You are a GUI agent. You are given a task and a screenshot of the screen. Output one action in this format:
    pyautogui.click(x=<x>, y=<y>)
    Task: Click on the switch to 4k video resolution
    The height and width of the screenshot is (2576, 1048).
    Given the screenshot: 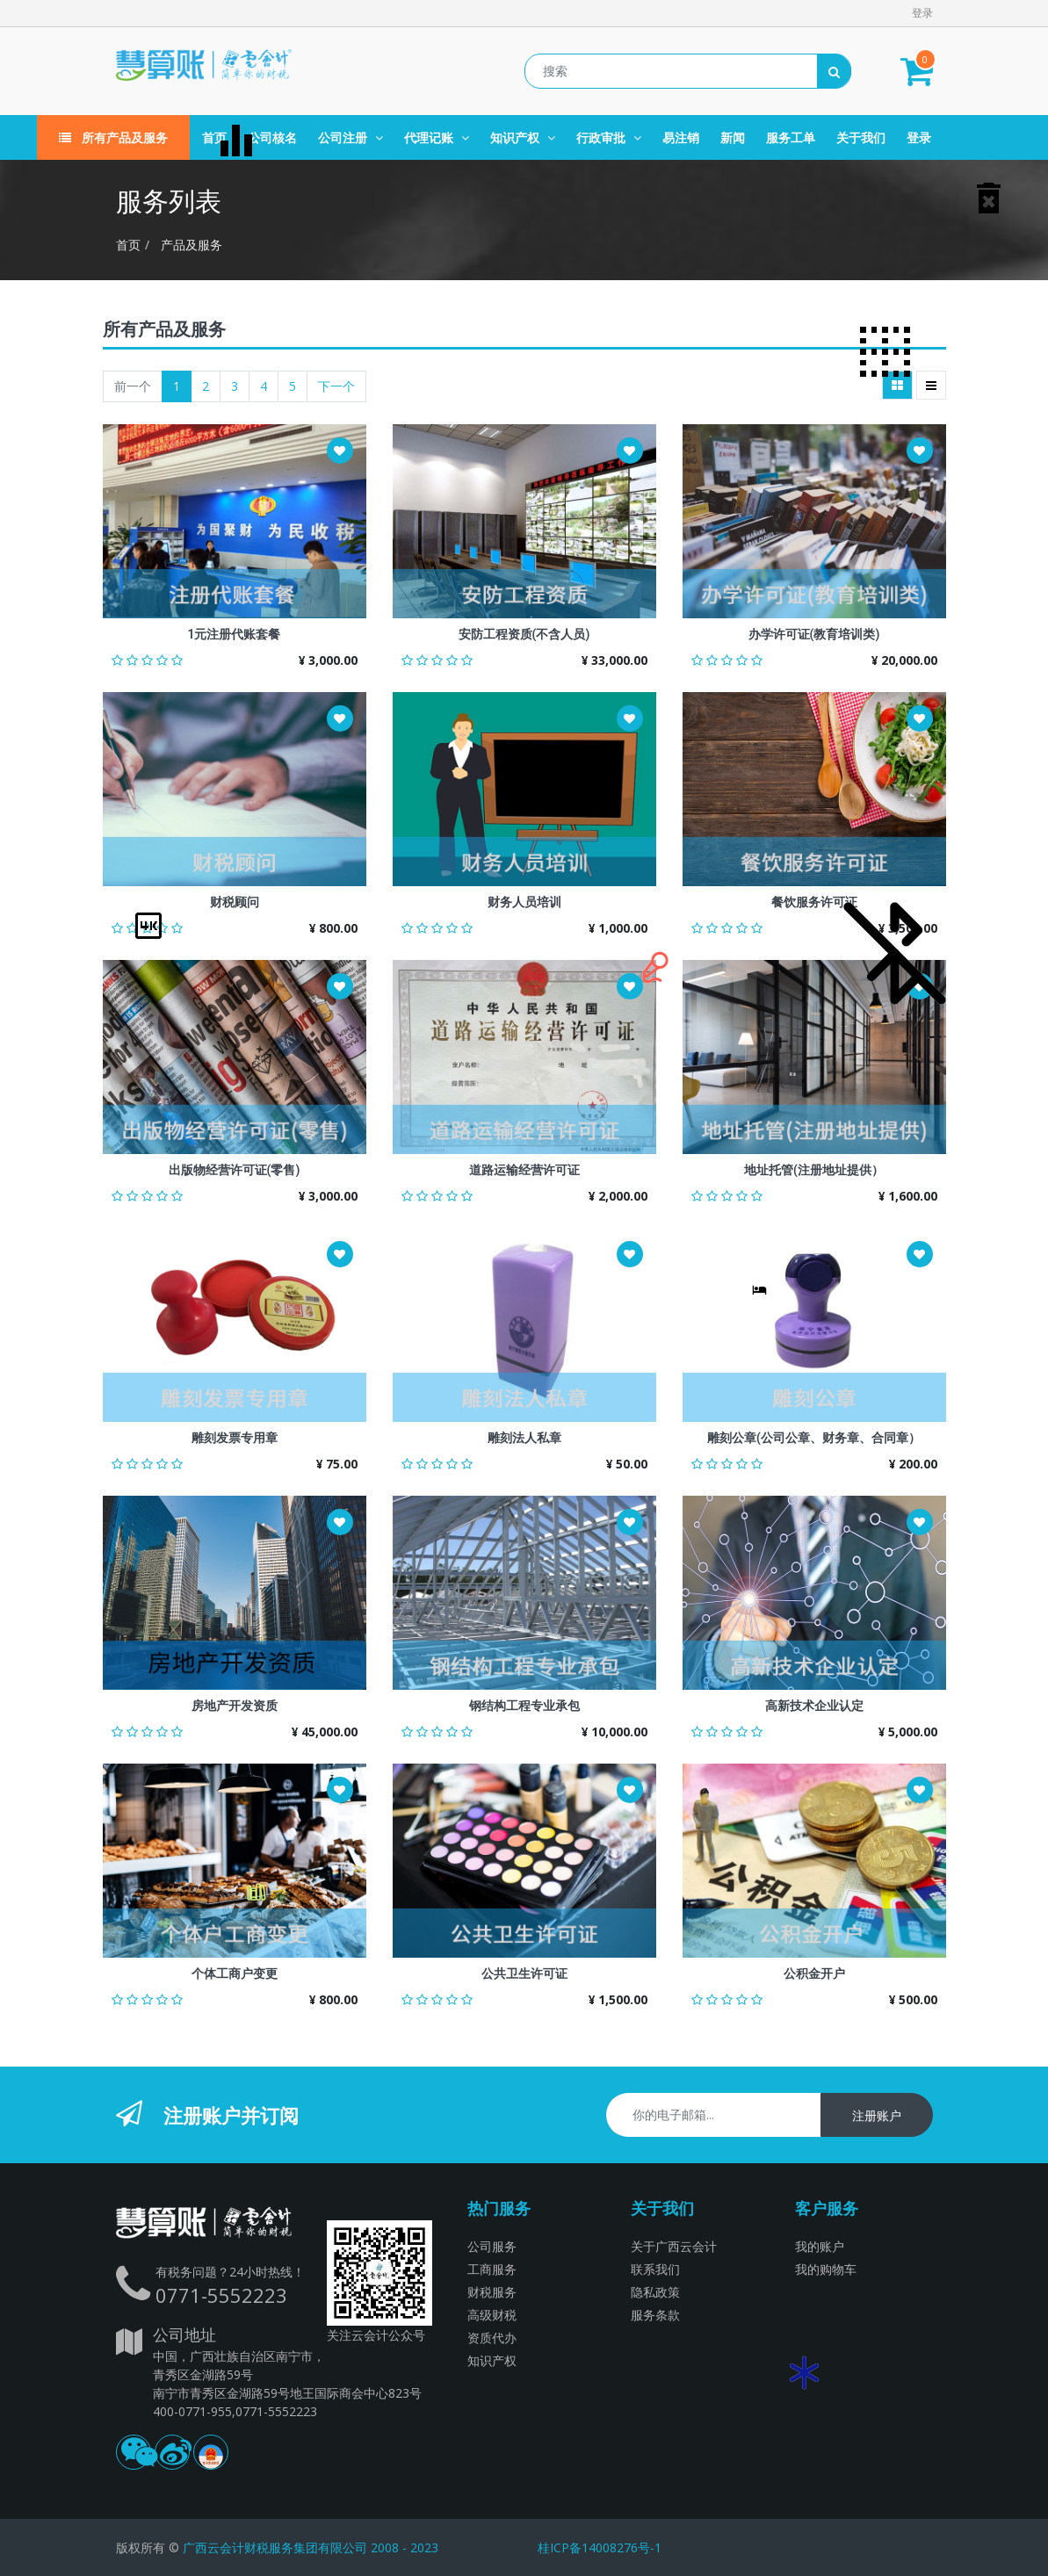 What is the action you would take?
    pyautogui.click(x=148, y=926)
    